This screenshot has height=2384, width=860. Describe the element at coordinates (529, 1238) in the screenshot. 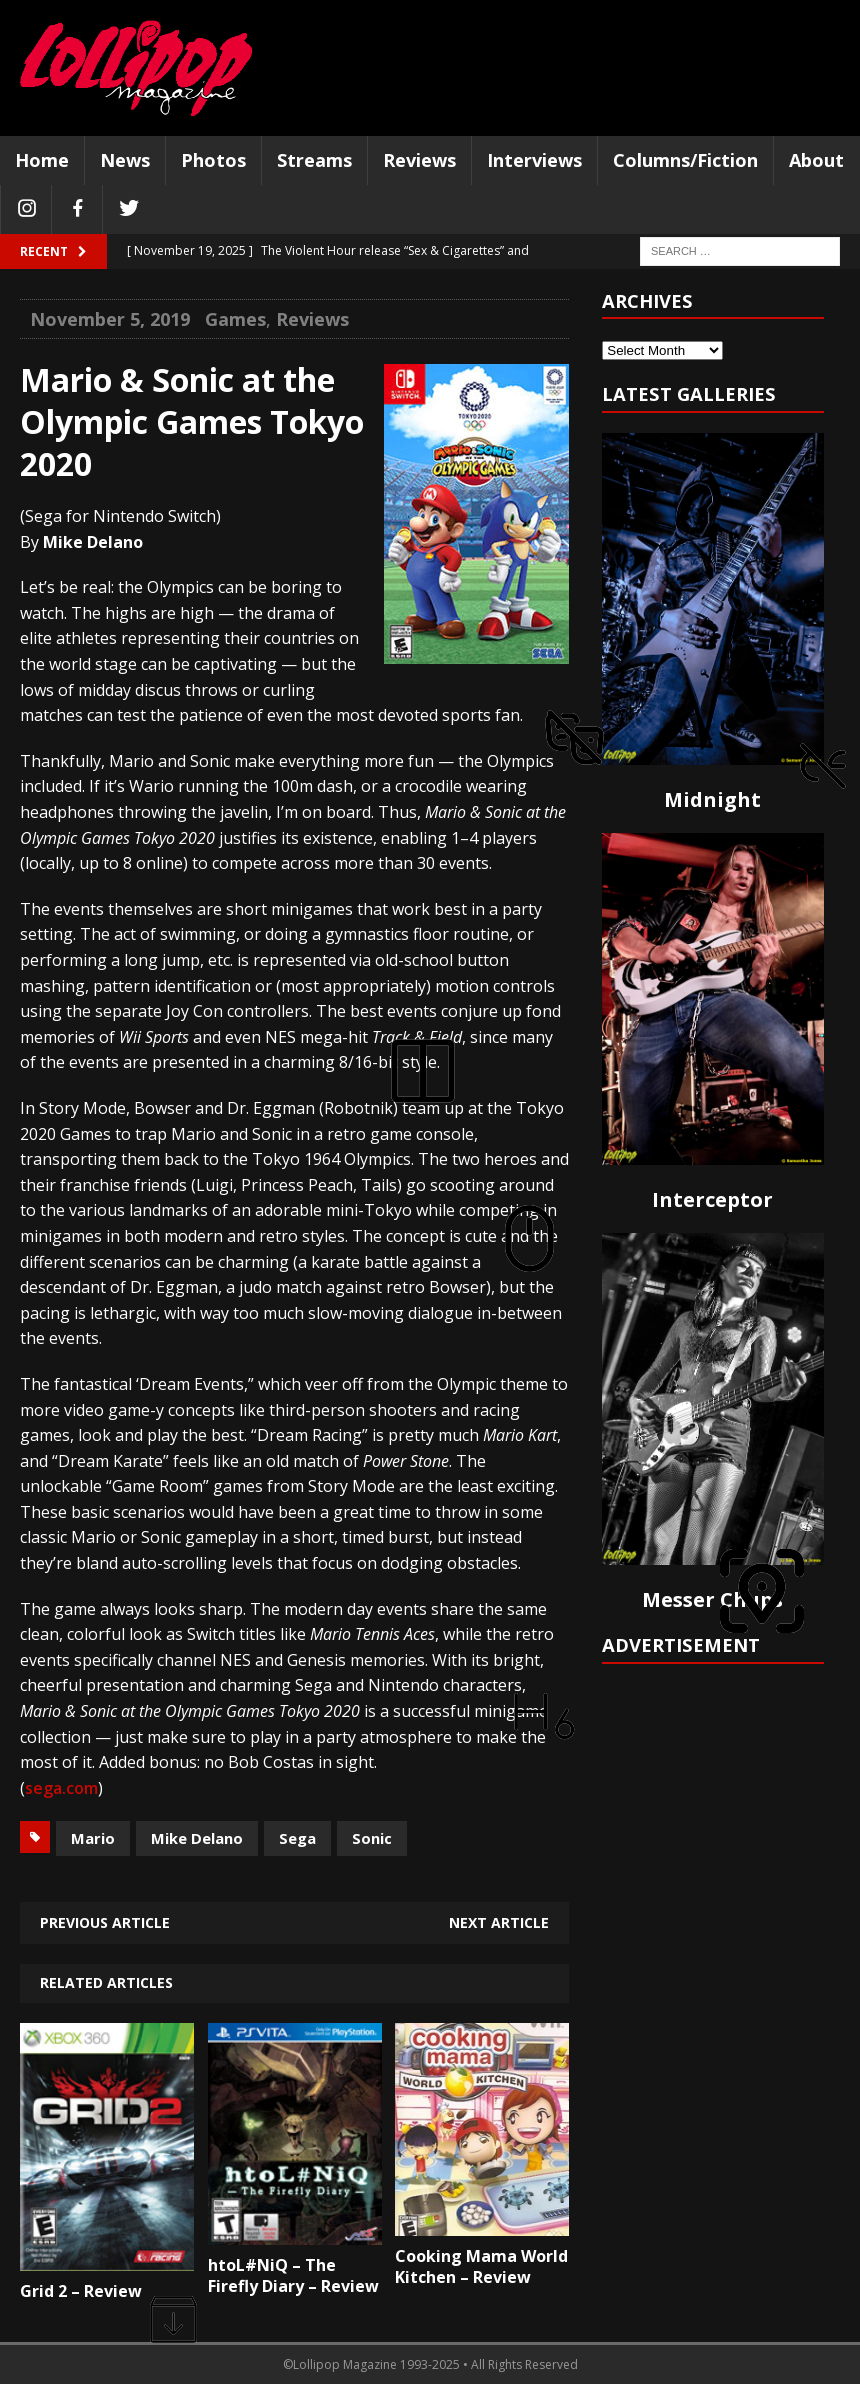

I see `adjust mouse or pointer settings` at that location.